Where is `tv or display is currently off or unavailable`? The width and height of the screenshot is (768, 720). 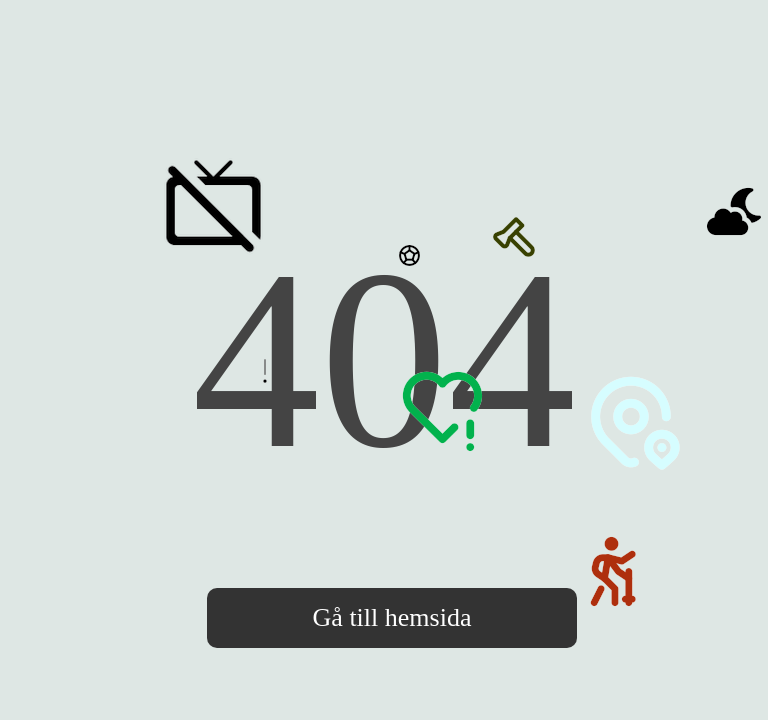
tv or display is currently off or unavailable is located at coordinates (213, 206).